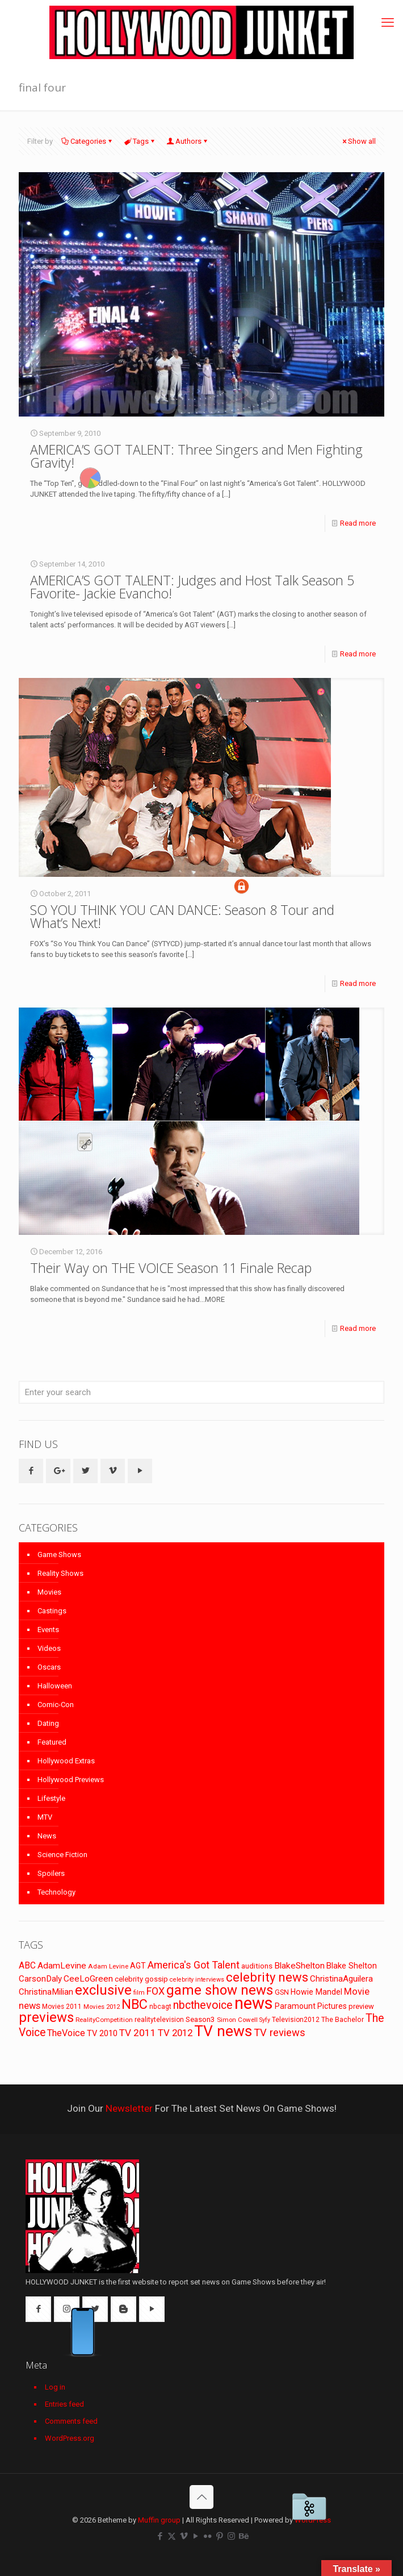 The height and width of the screenshot is (2576, 403). Describe the element at coordinates (309, 2507) in the screenshot. I see `folder containing apache kafka configuration files` at that location.